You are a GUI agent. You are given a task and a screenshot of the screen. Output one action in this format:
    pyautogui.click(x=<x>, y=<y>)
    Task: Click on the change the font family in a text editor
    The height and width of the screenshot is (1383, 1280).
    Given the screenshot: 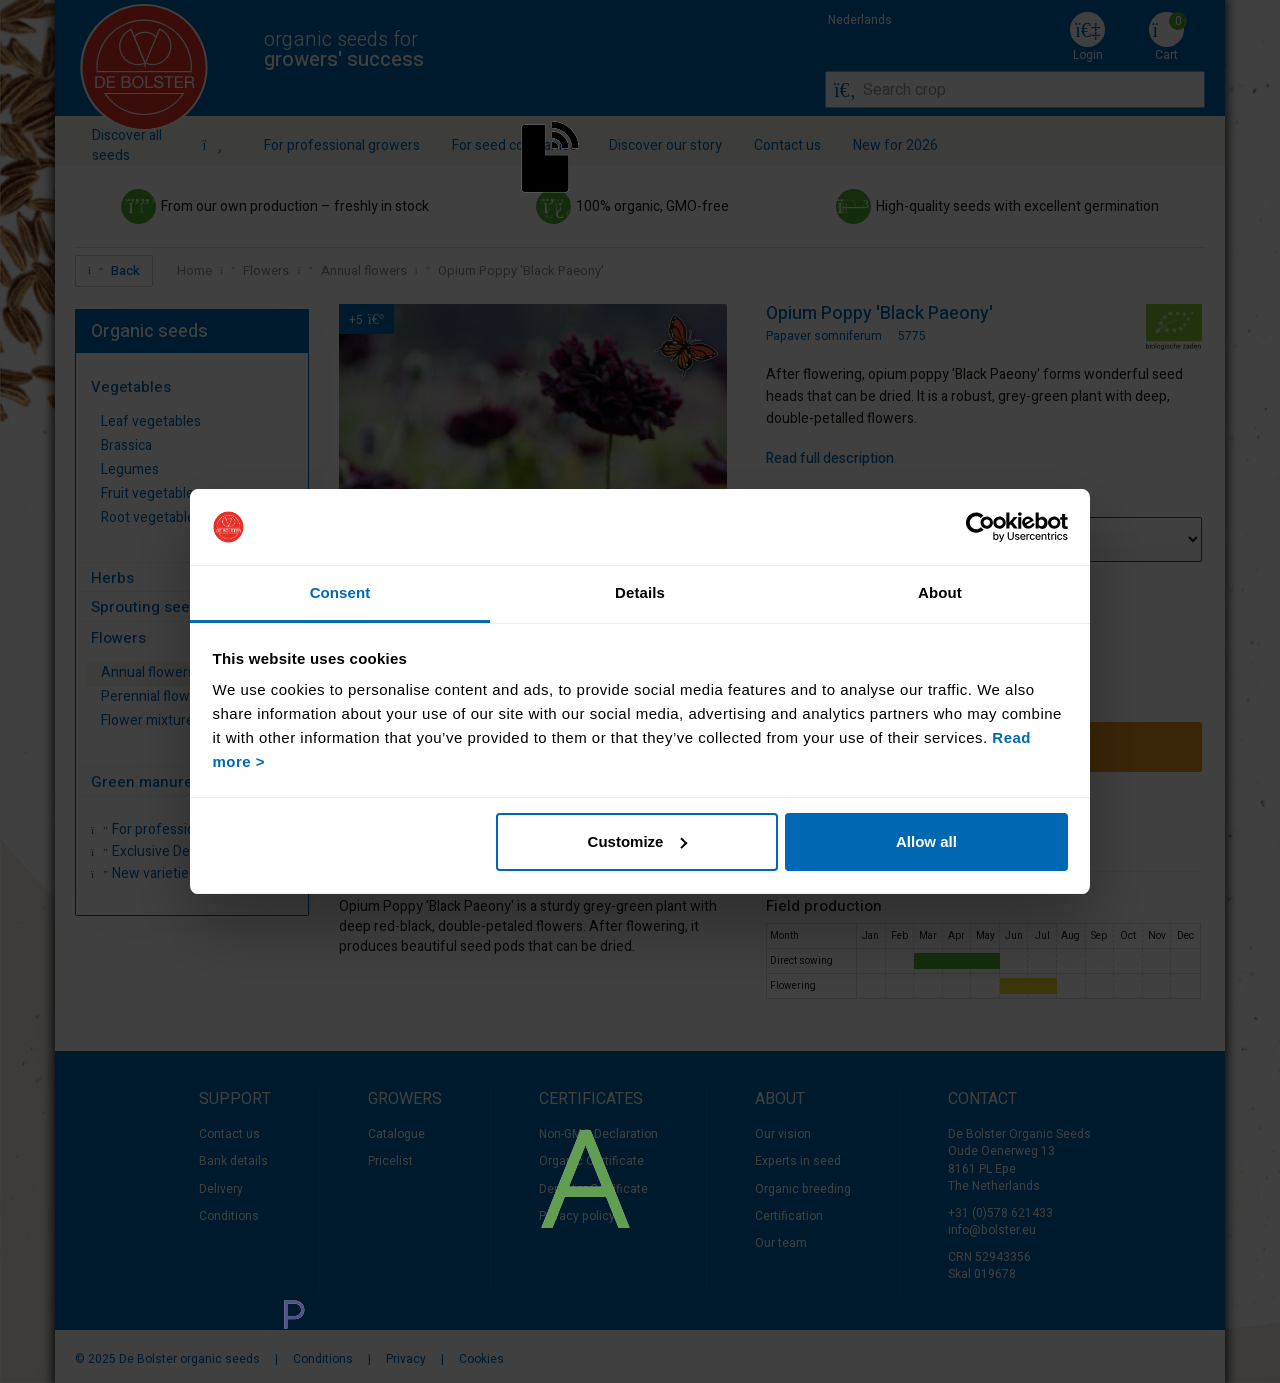 What is the action you would take?
    pyautogui.click(x=585, y=1176)
    